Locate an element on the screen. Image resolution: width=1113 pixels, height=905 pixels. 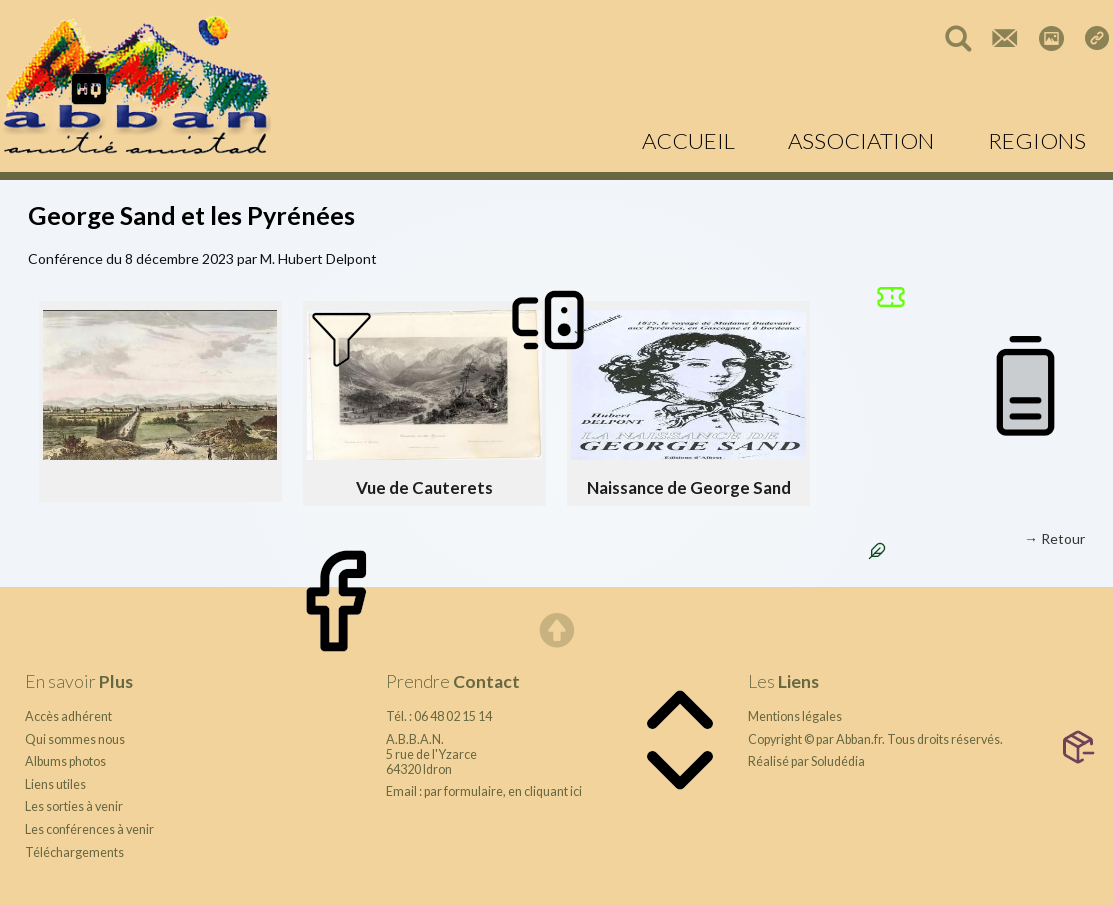
access monitor and speaker settings is located at coordinates (548, 320).